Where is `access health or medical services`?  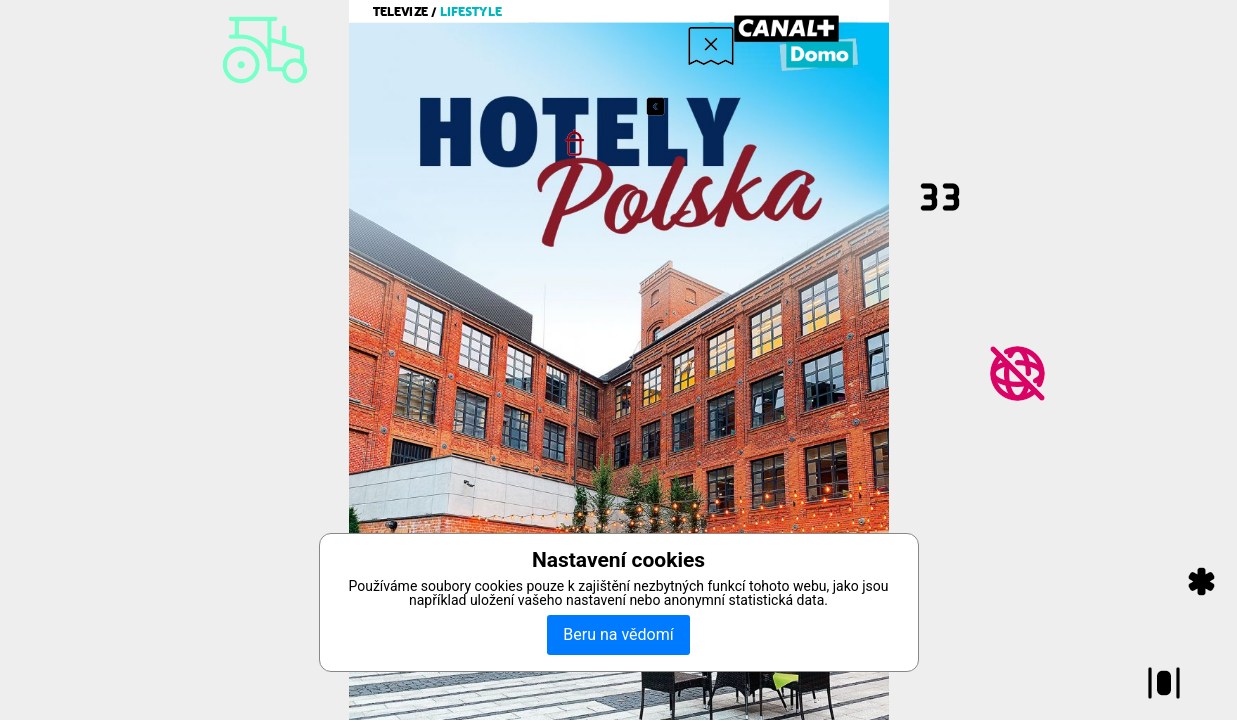
access health or medical services is located at coordinates (1201, 581).